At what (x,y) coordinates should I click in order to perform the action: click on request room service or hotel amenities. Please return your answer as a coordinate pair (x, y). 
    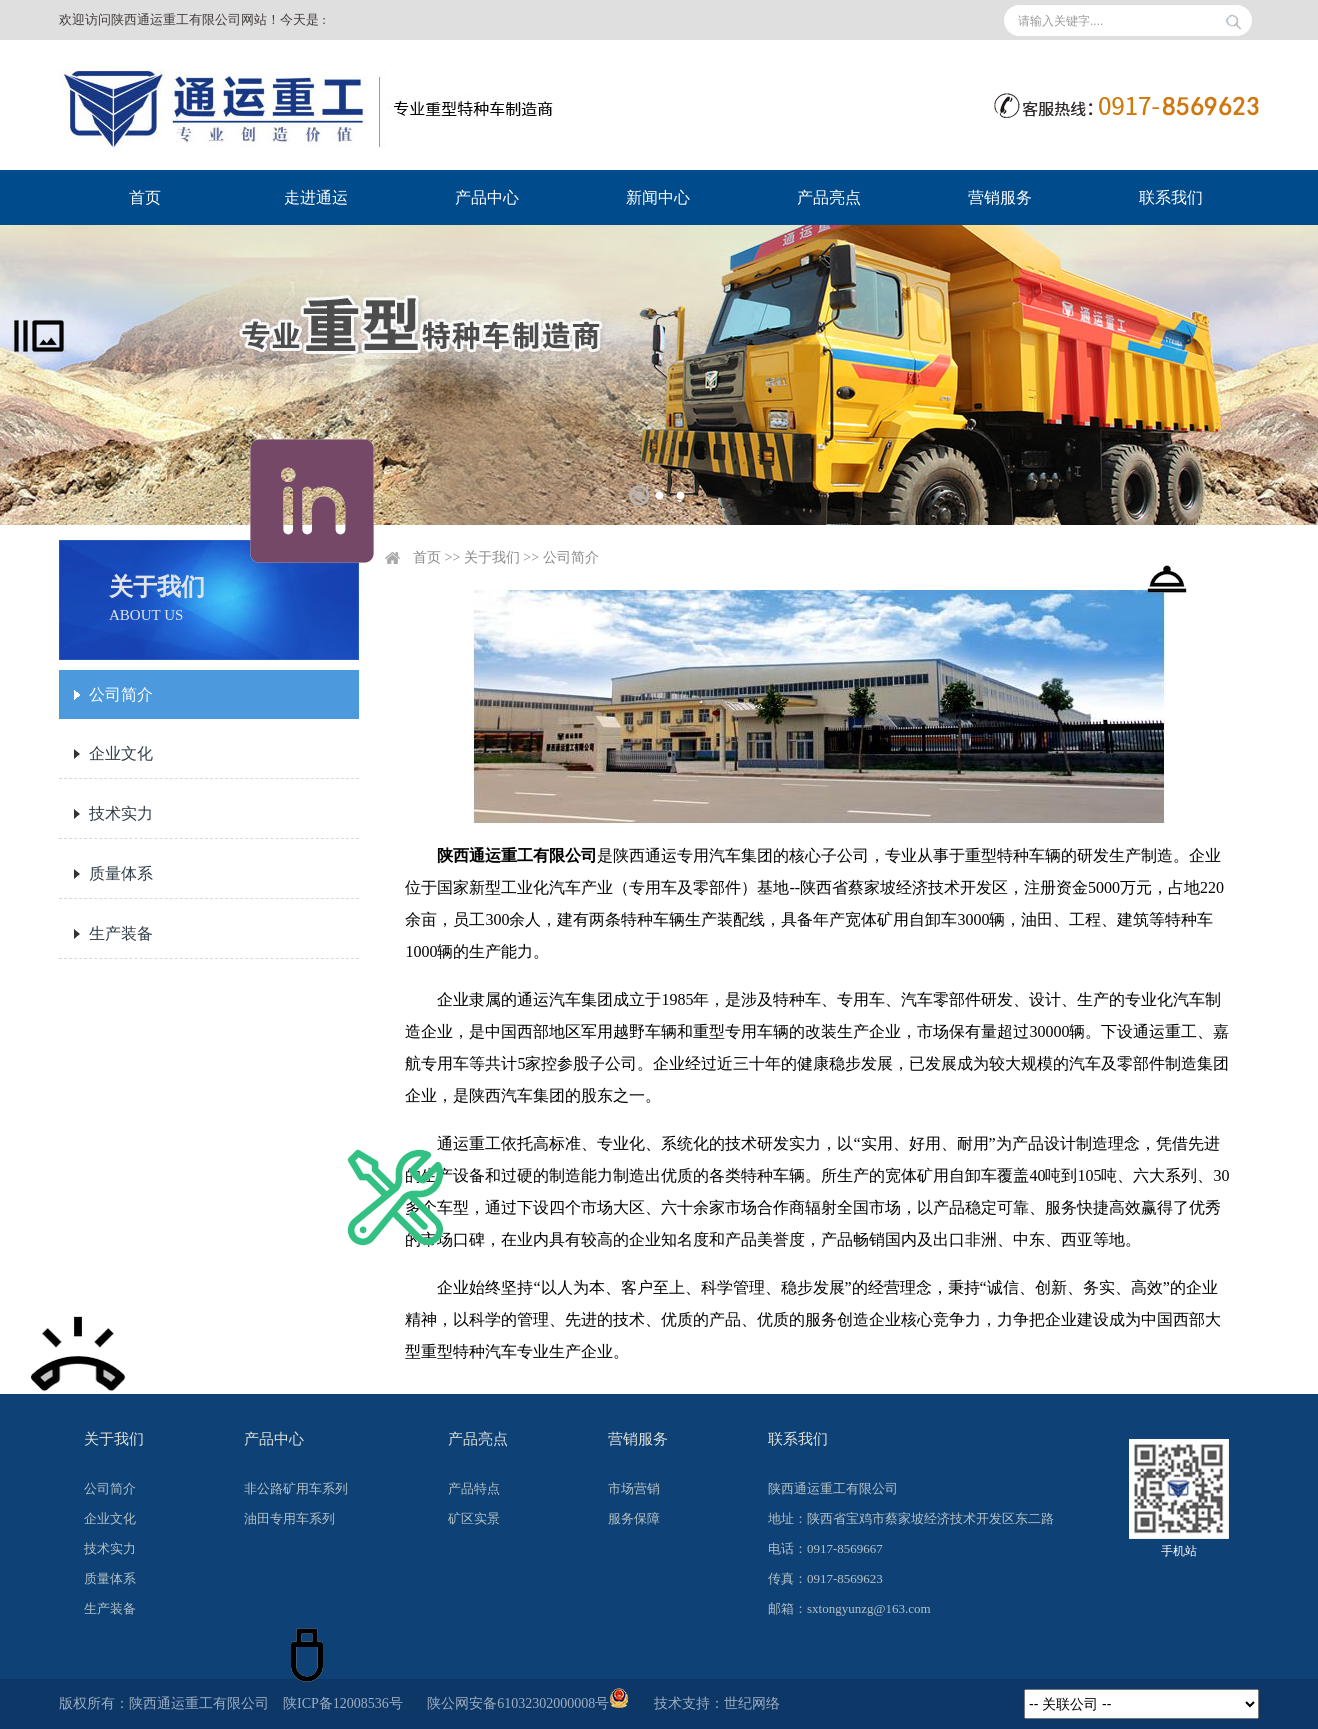
    Looking at the image, I should click on (1167, 579).